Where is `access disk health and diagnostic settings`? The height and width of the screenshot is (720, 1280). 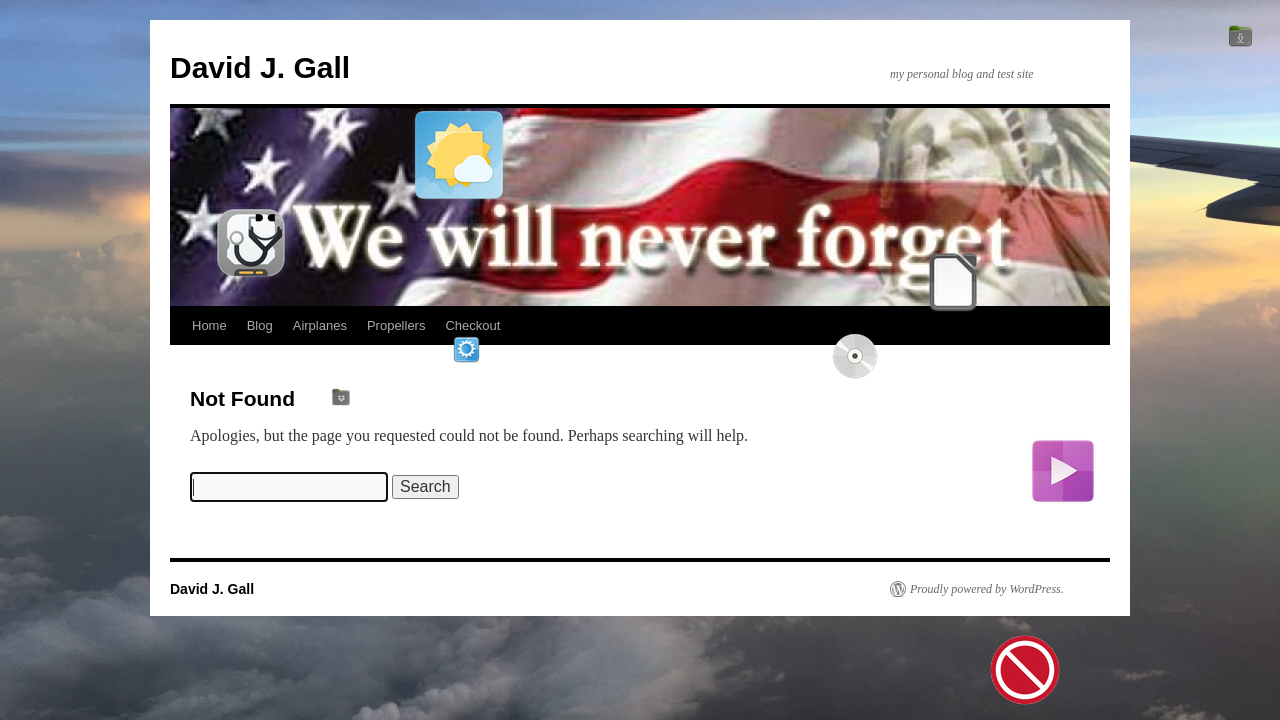
access disk health and diagnostic settings is located at coordinates (251, 244).